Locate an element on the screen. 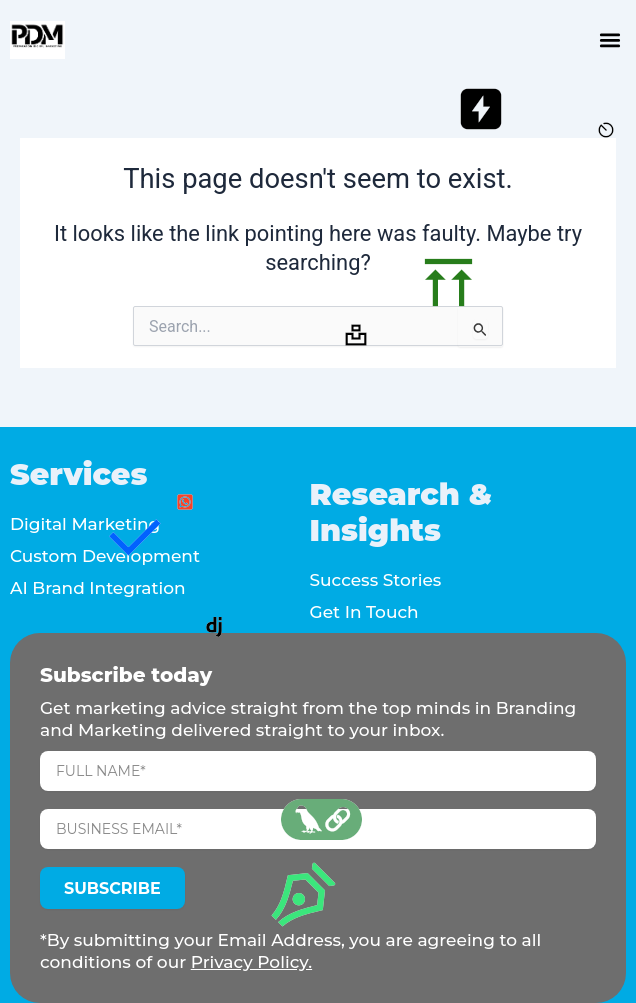  Django web framework logo is located at coordinates (214, 627).